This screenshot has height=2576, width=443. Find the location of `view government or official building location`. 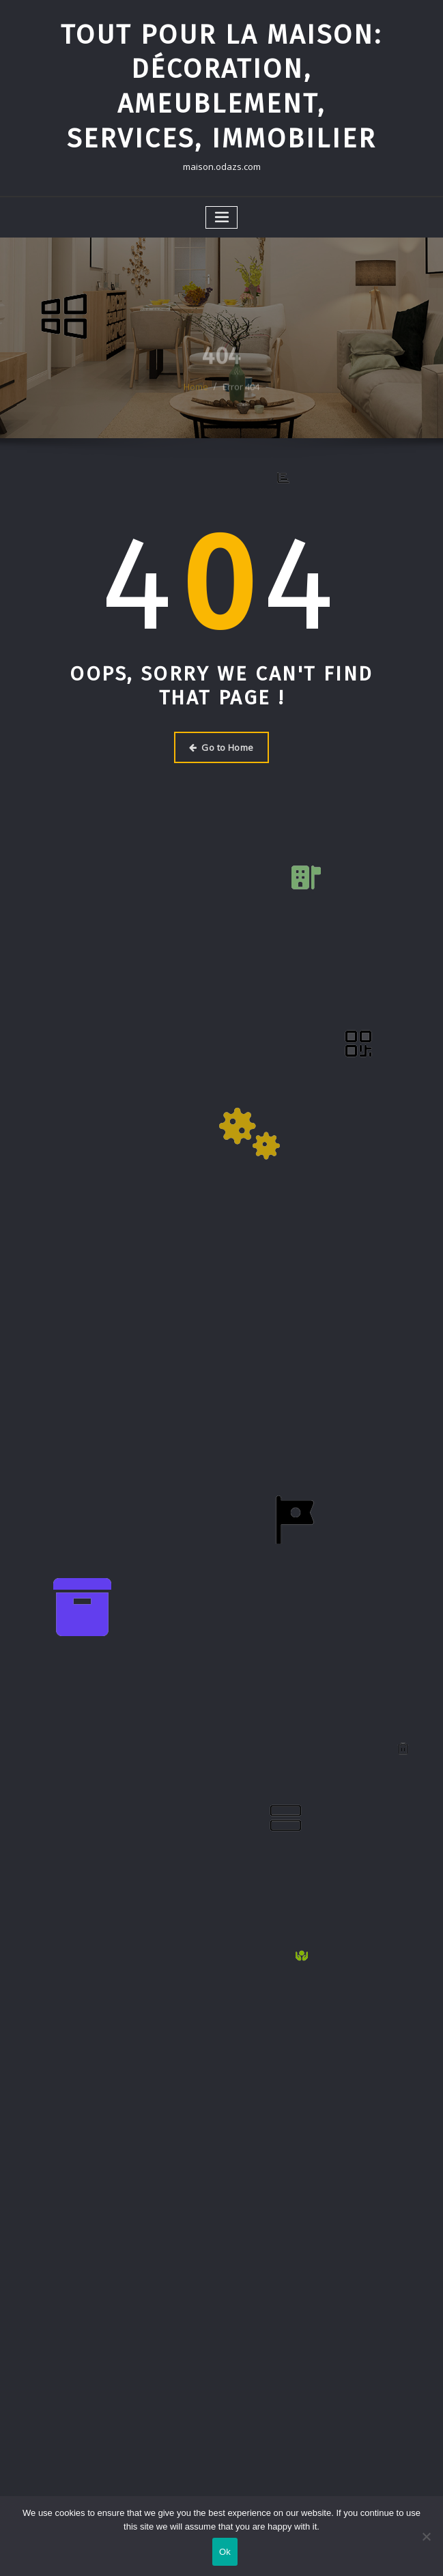

view government or official building location is located at coordinates (306, 877).